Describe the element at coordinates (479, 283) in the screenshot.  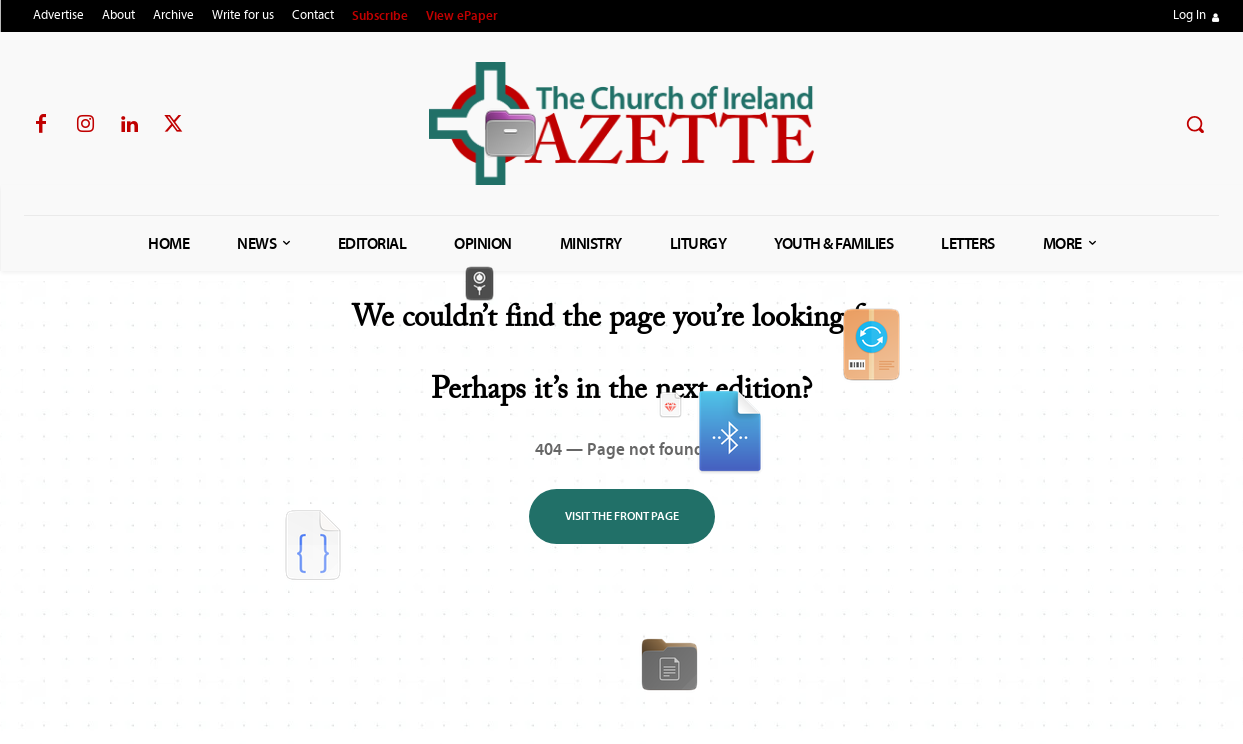
I see `open the backups application` at that location.